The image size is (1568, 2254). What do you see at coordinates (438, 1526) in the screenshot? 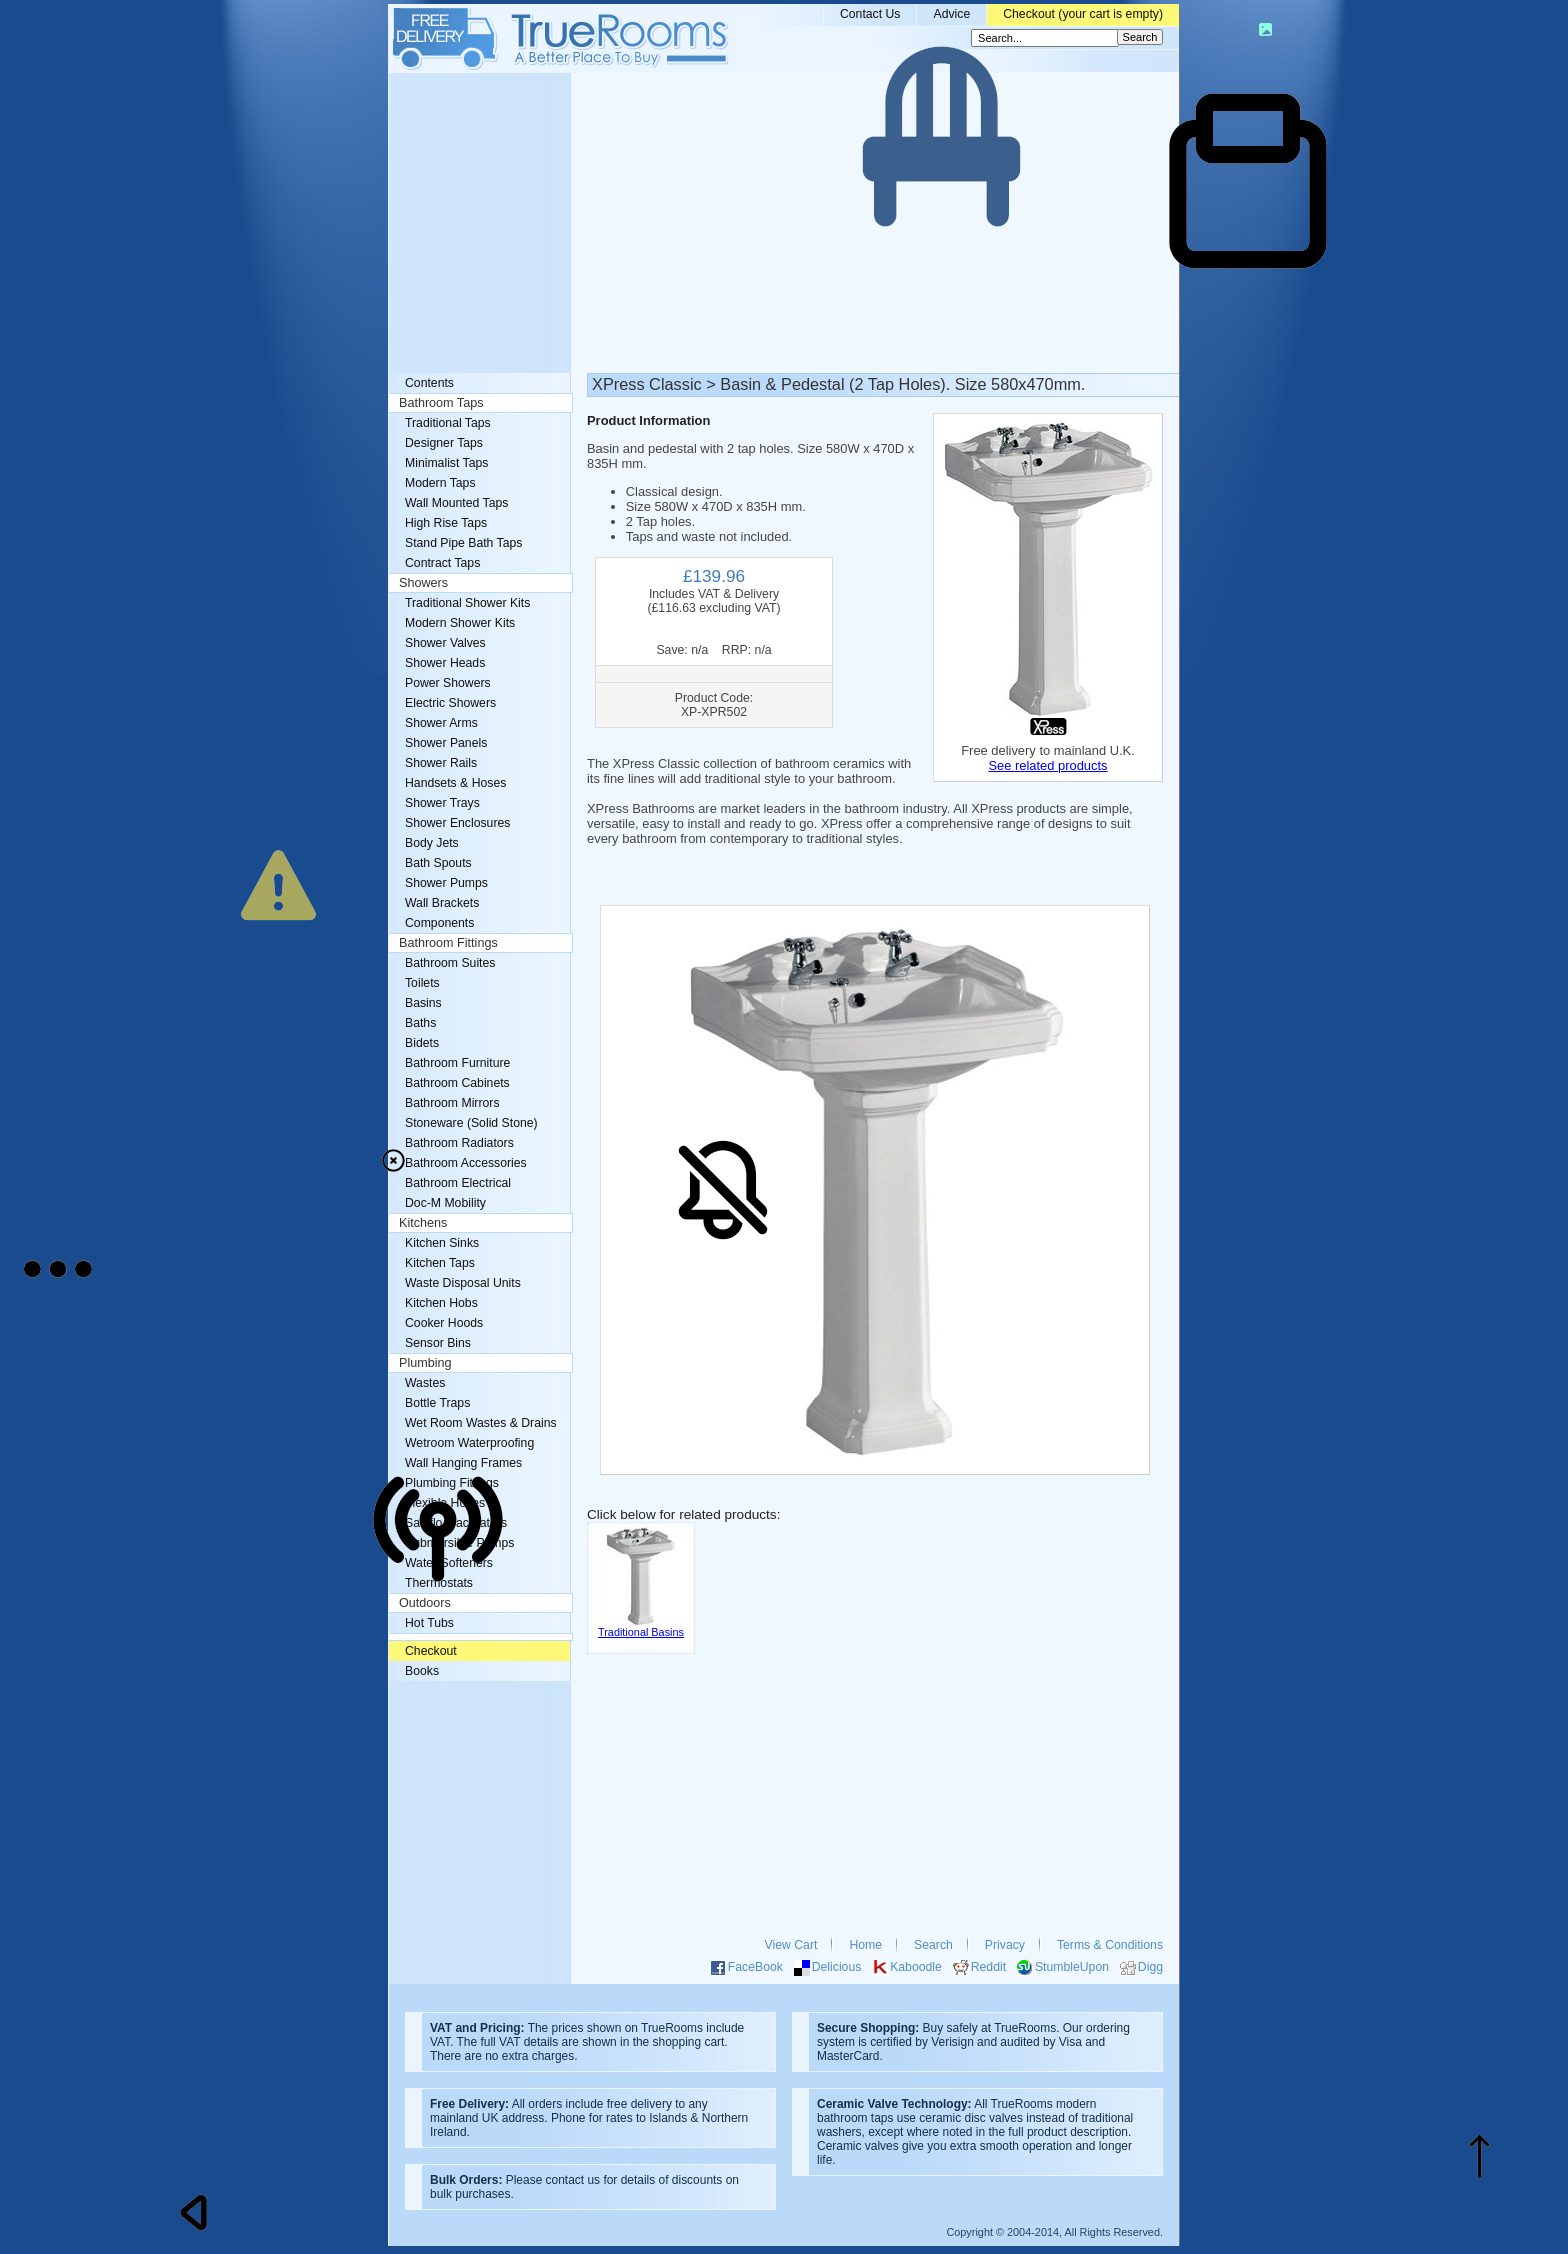
I see `access radio or audio streaming` at bounding box center [438, 1526].